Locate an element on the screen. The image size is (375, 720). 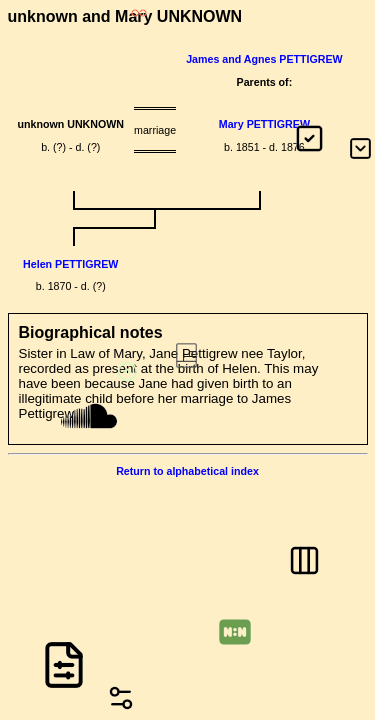
switch to three-column layout is located at coordinates (304, 560).